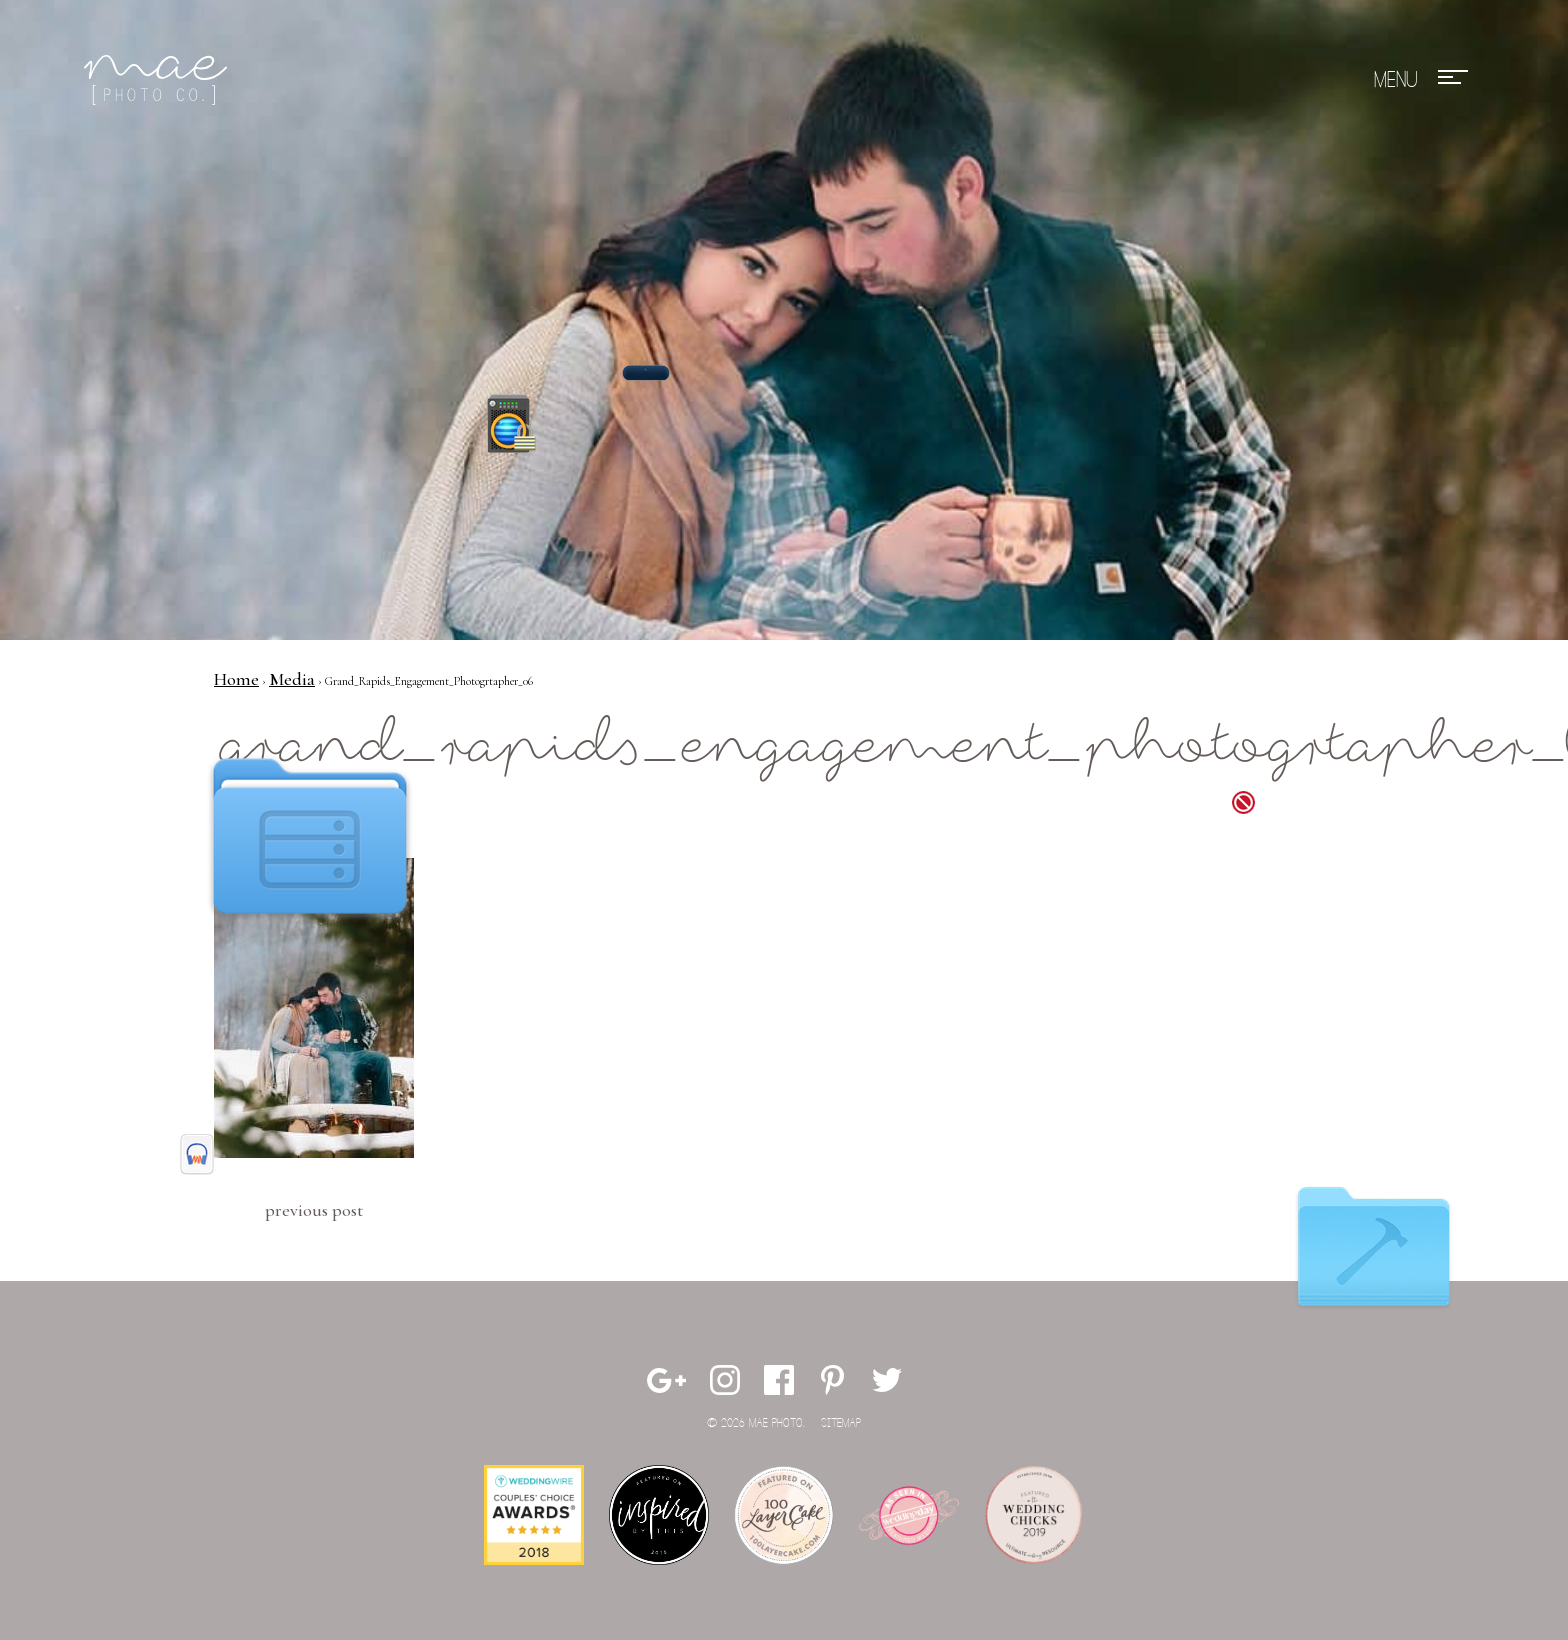 This screenshot has width=1568, height=1640. What do you see at coordinates (197, 1154) in the screenshot?
I see `an audacity audio project file` at bounding box center [197, 1154].